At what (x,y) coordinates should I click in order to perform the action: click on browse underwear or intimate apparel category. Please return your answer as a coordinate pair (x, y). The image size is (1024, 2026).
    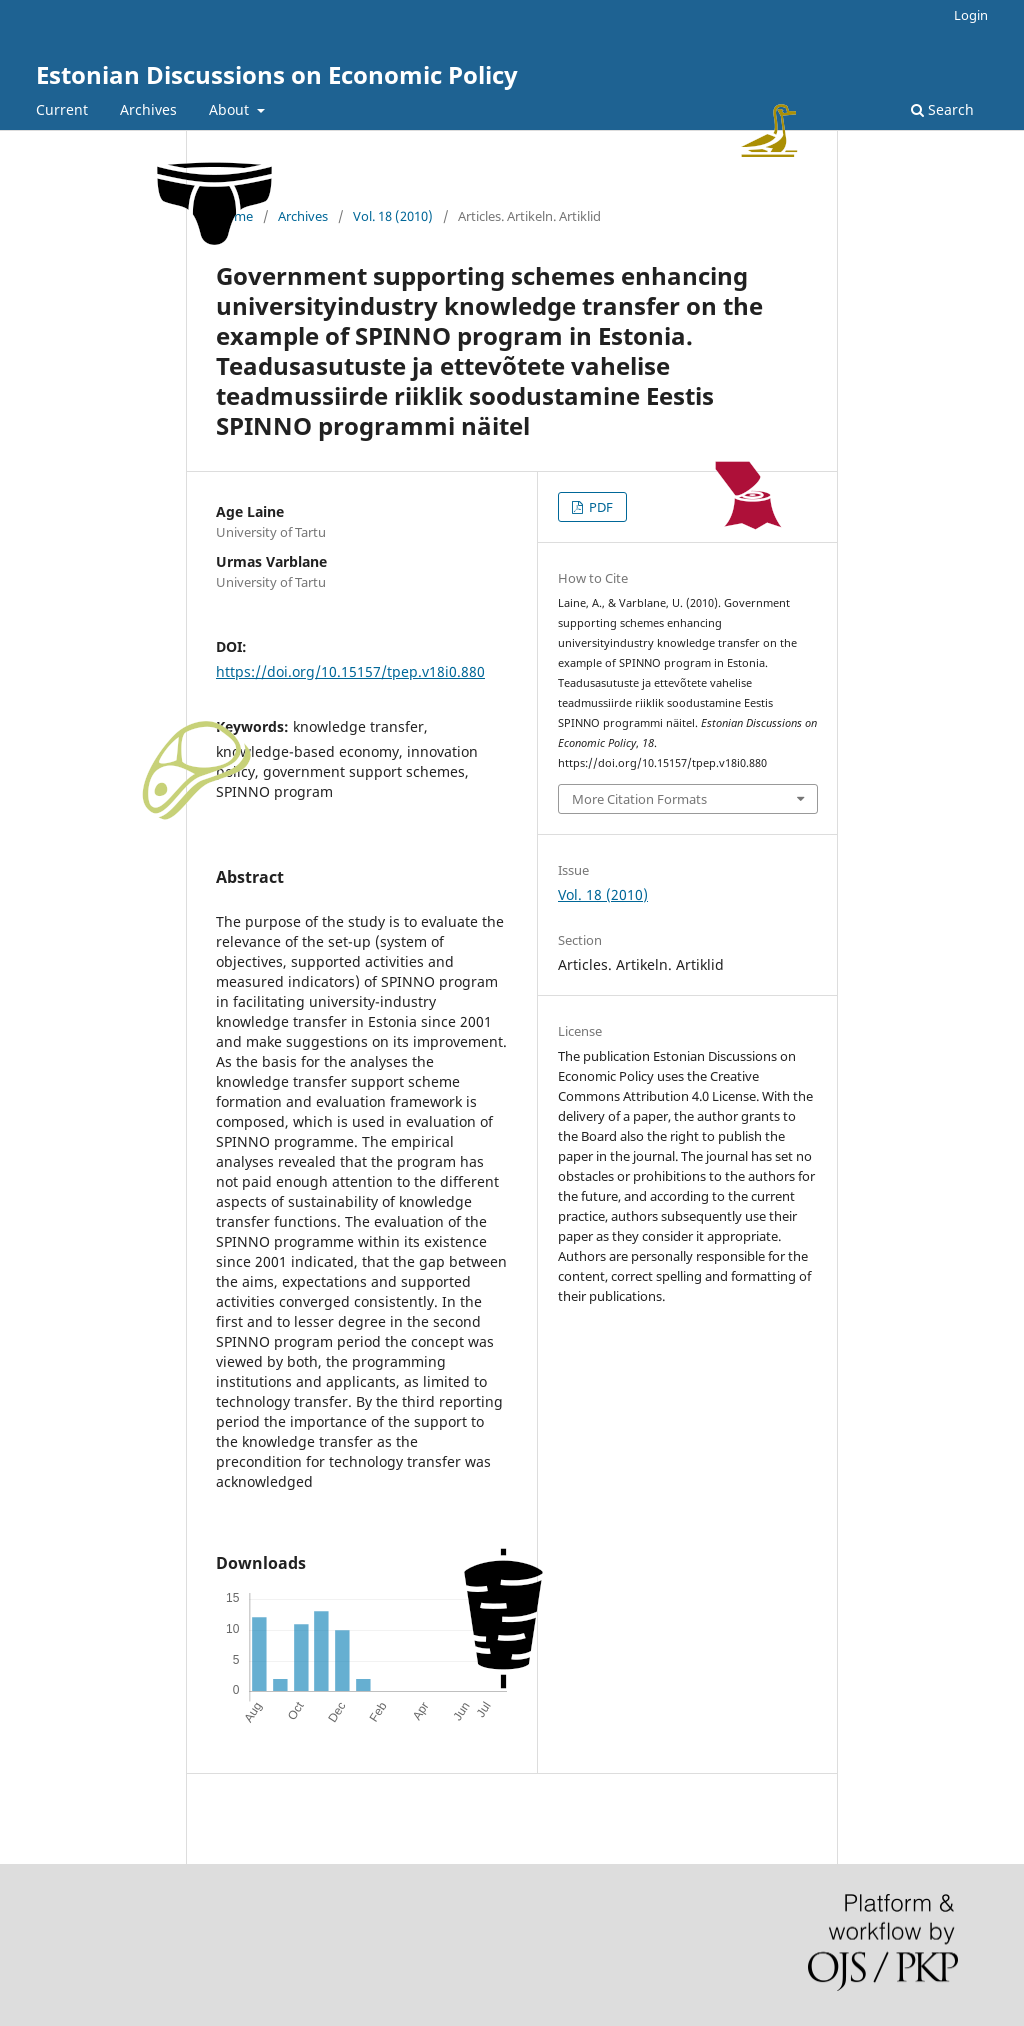
    Looking at the image, I should click on (214, 195).